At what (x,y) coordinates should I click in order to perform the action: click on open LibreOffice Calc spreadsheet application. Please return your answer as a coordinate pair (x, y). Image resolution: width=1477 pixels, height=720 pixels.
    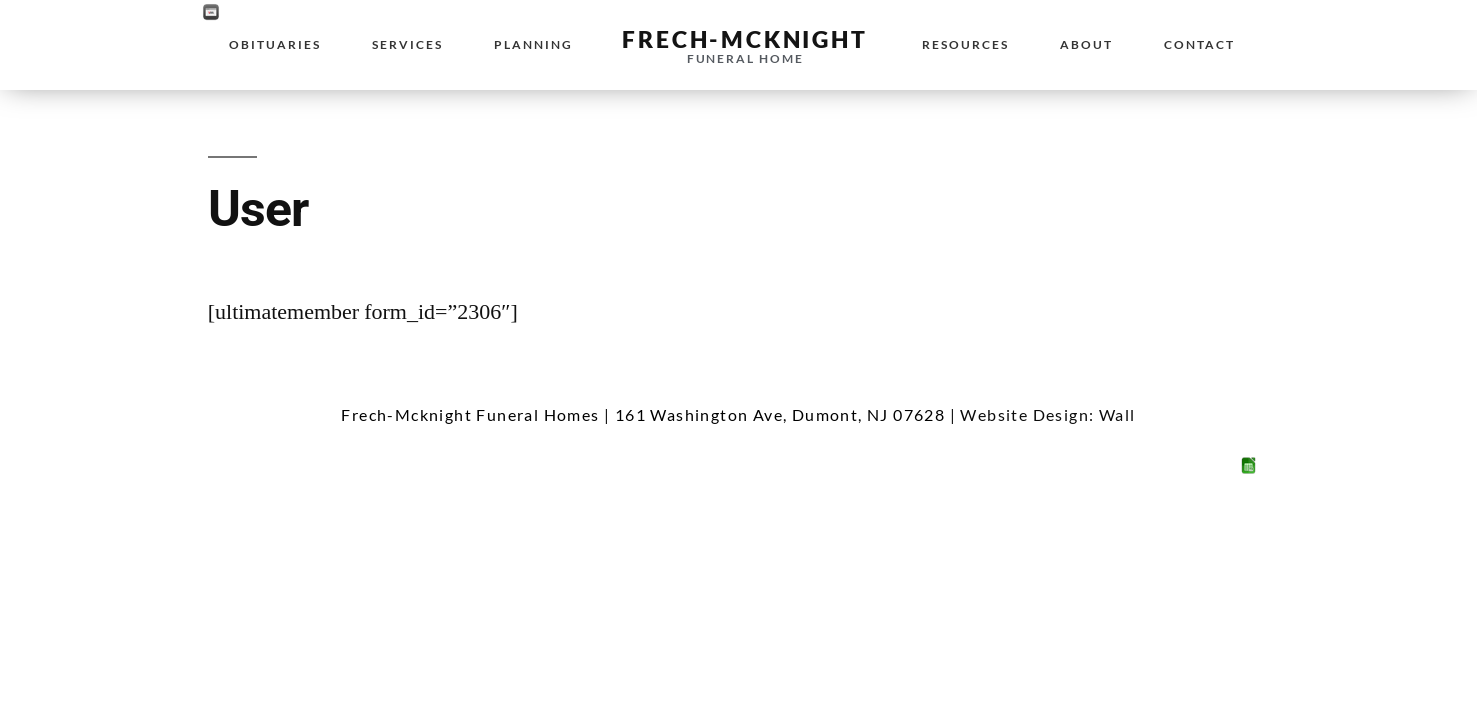
    Looking at the image, I should click on (1248, 465).